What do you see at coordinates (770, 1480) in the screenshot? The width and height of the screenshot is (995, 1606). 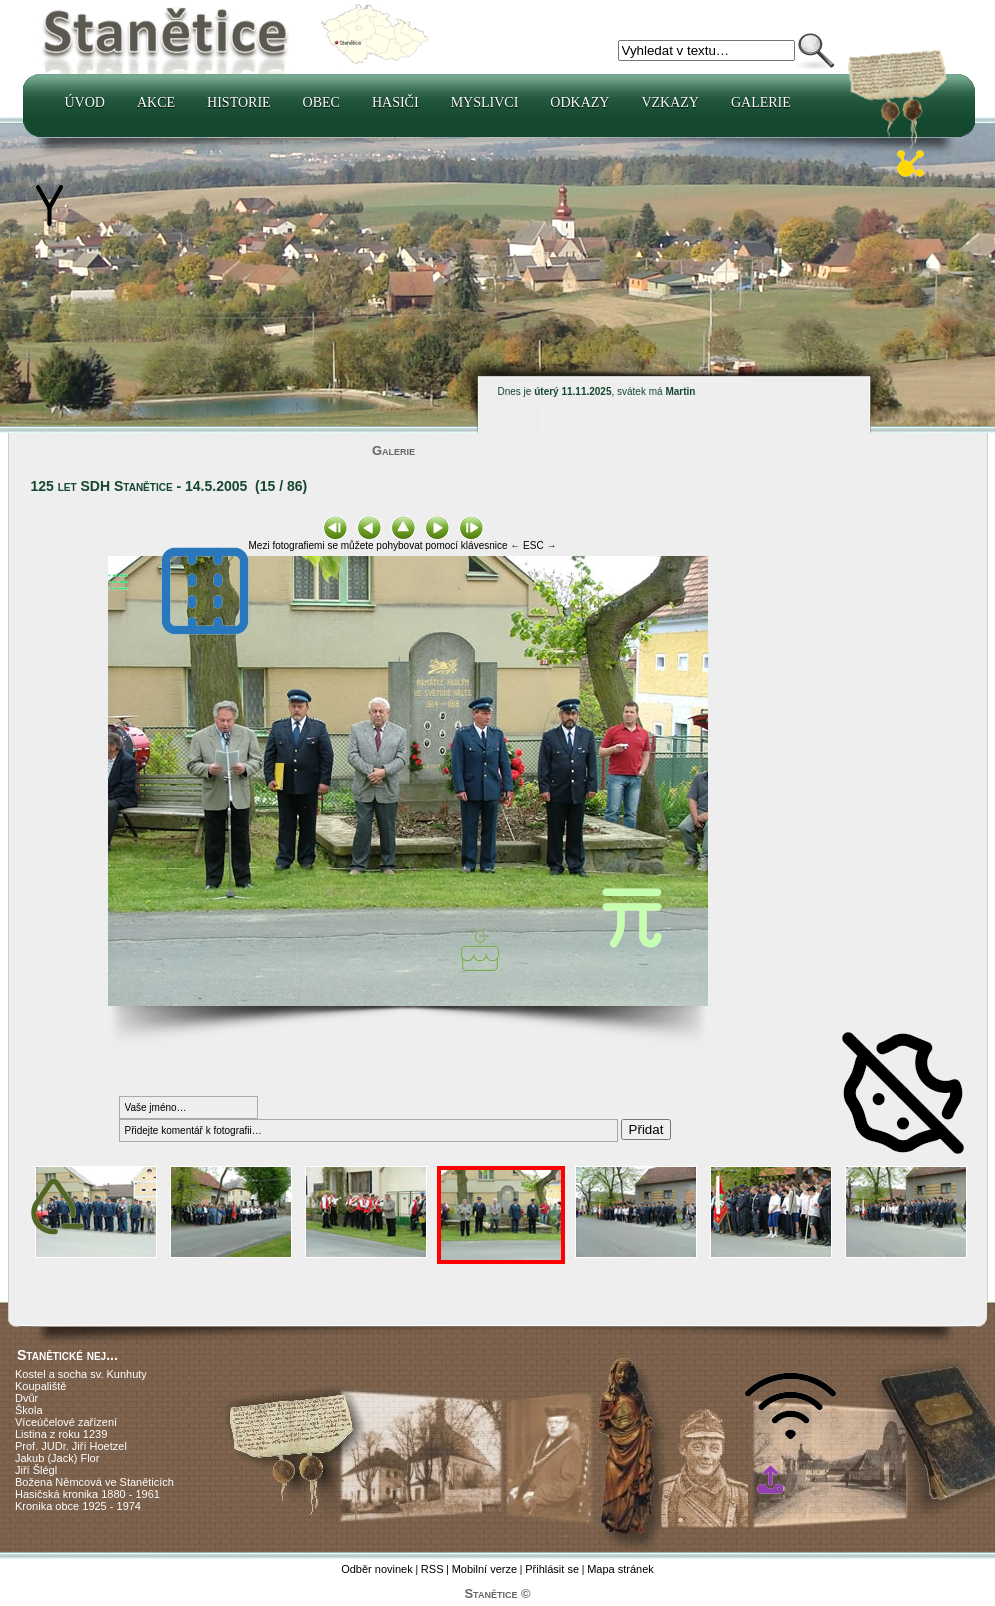 I see `upload a file or document` at bounding box center [770, 1480].